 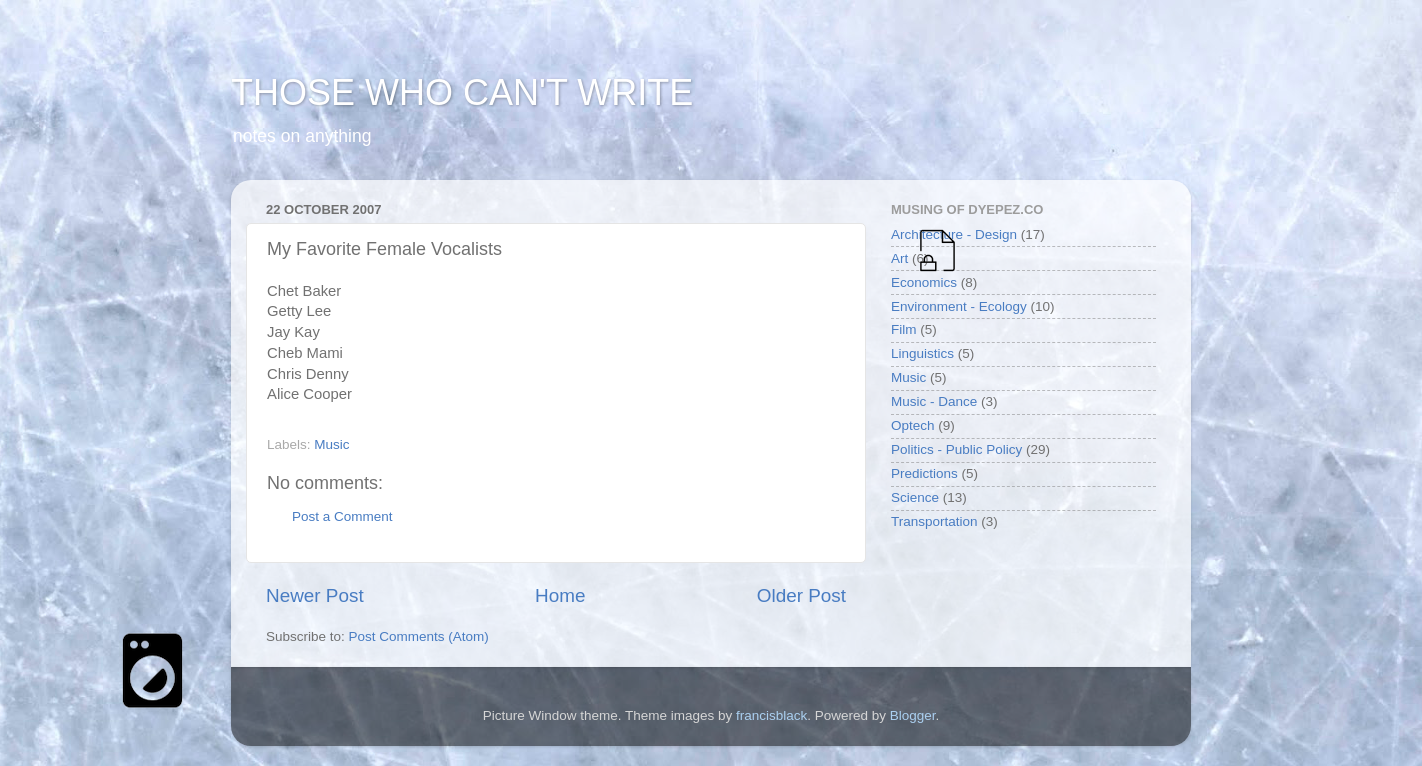 What do you see at coordinates (937, 250) in the screenshot?
I see `access a password-protected file` at bounding box center [937, 250].